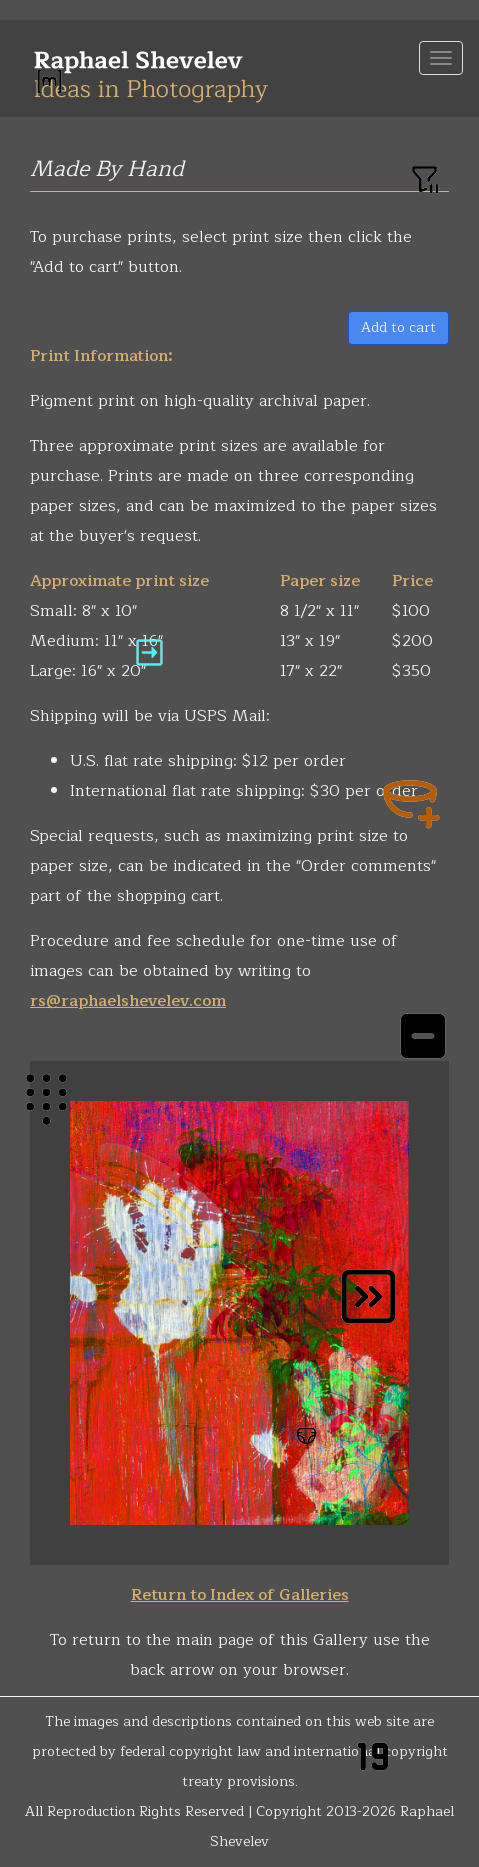 This screenshot has width=479, height=1867. Describe the element at coordinates (368, 1296) in the screenshot. I see `navigate forward or skip ahead` at that location.